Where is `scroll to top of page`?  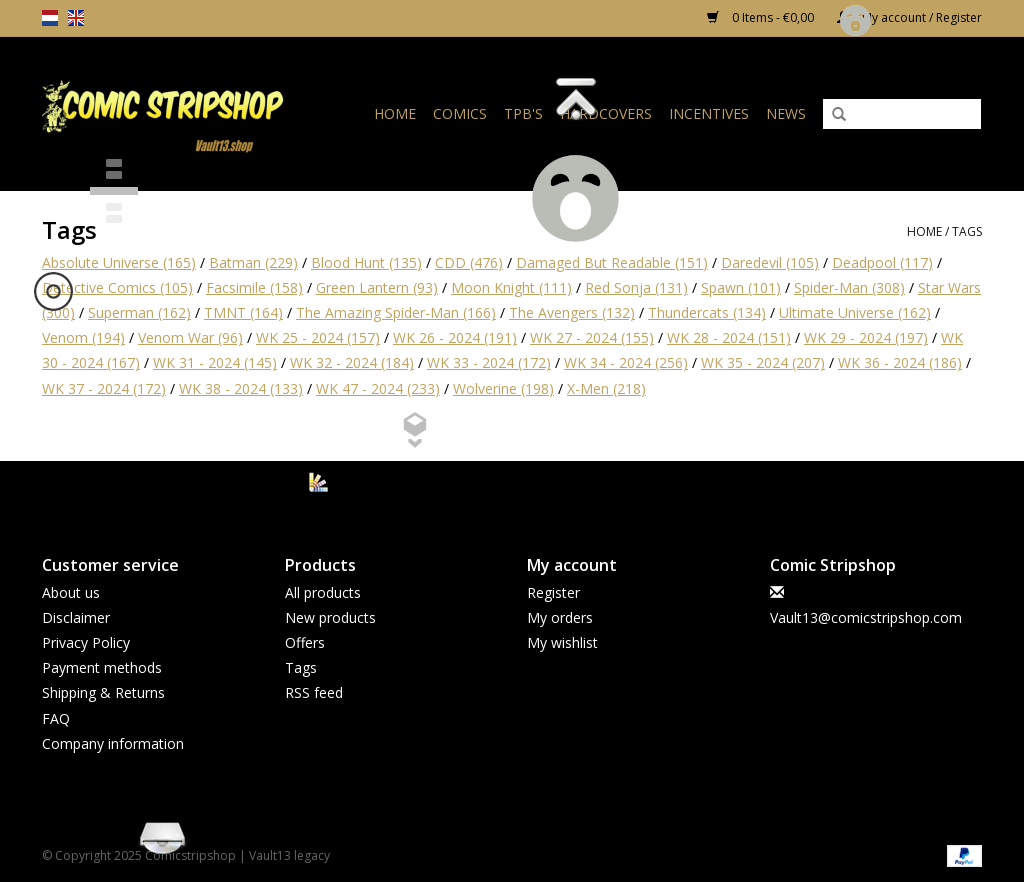 scroll to top of page is located at coordinates (575, 99).